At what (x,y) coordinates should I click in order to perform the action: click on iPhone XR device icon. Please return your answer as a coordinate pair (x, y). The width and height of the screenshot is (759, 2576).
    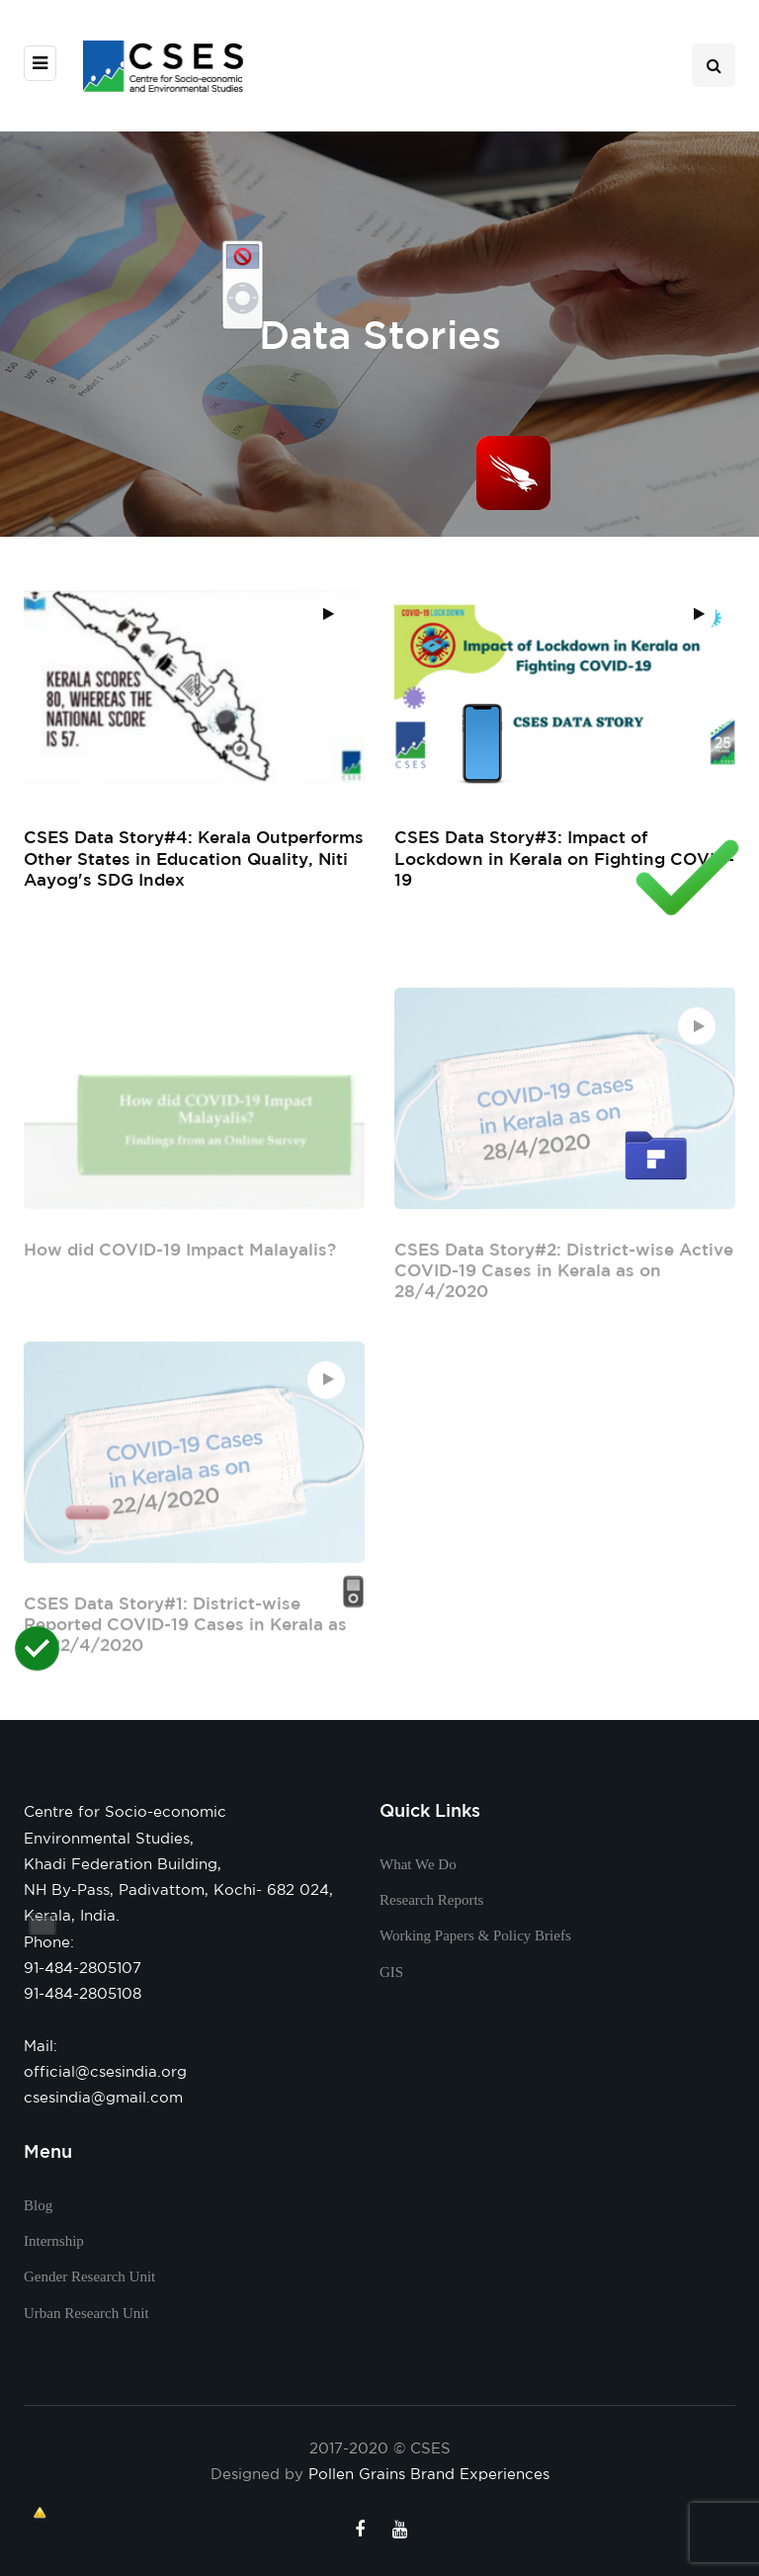
    Looking at the image, I should click on (482, 744).